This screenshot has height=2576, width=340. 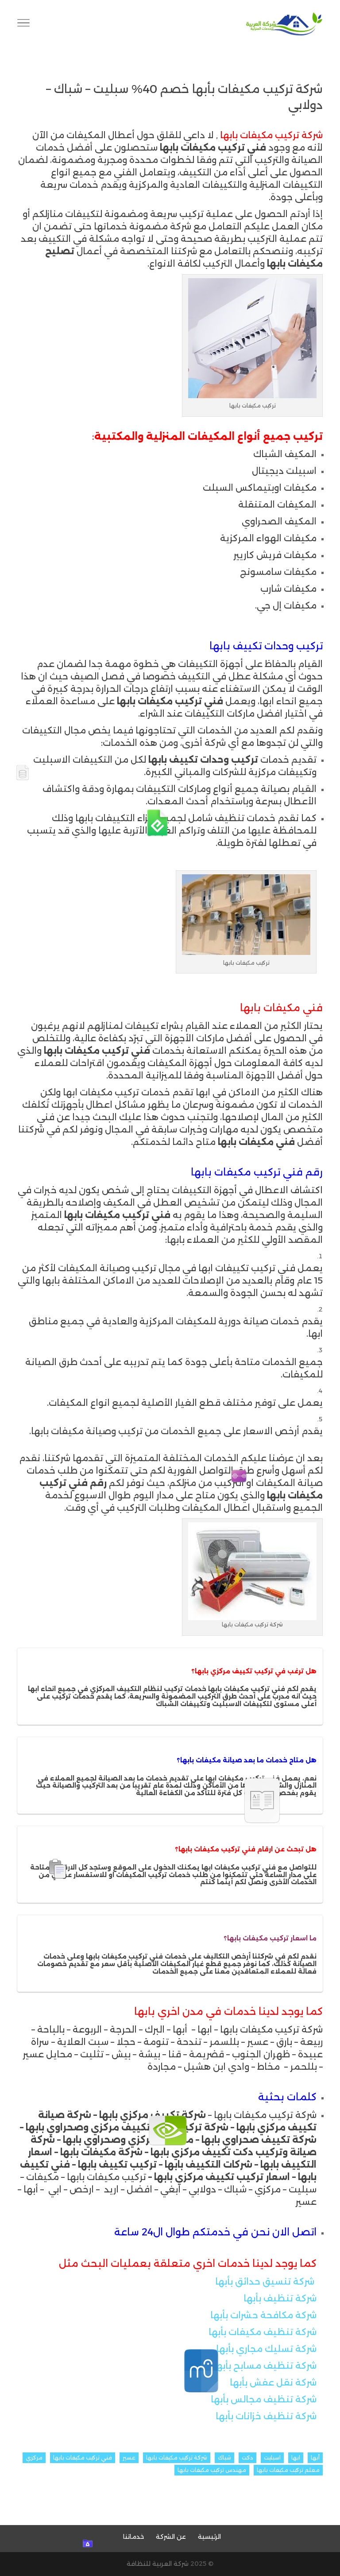 What do you see at coordinates (239, 1476) in the screenshot?
I see `open the audio recorder app` at bounding box center [239, 1476].